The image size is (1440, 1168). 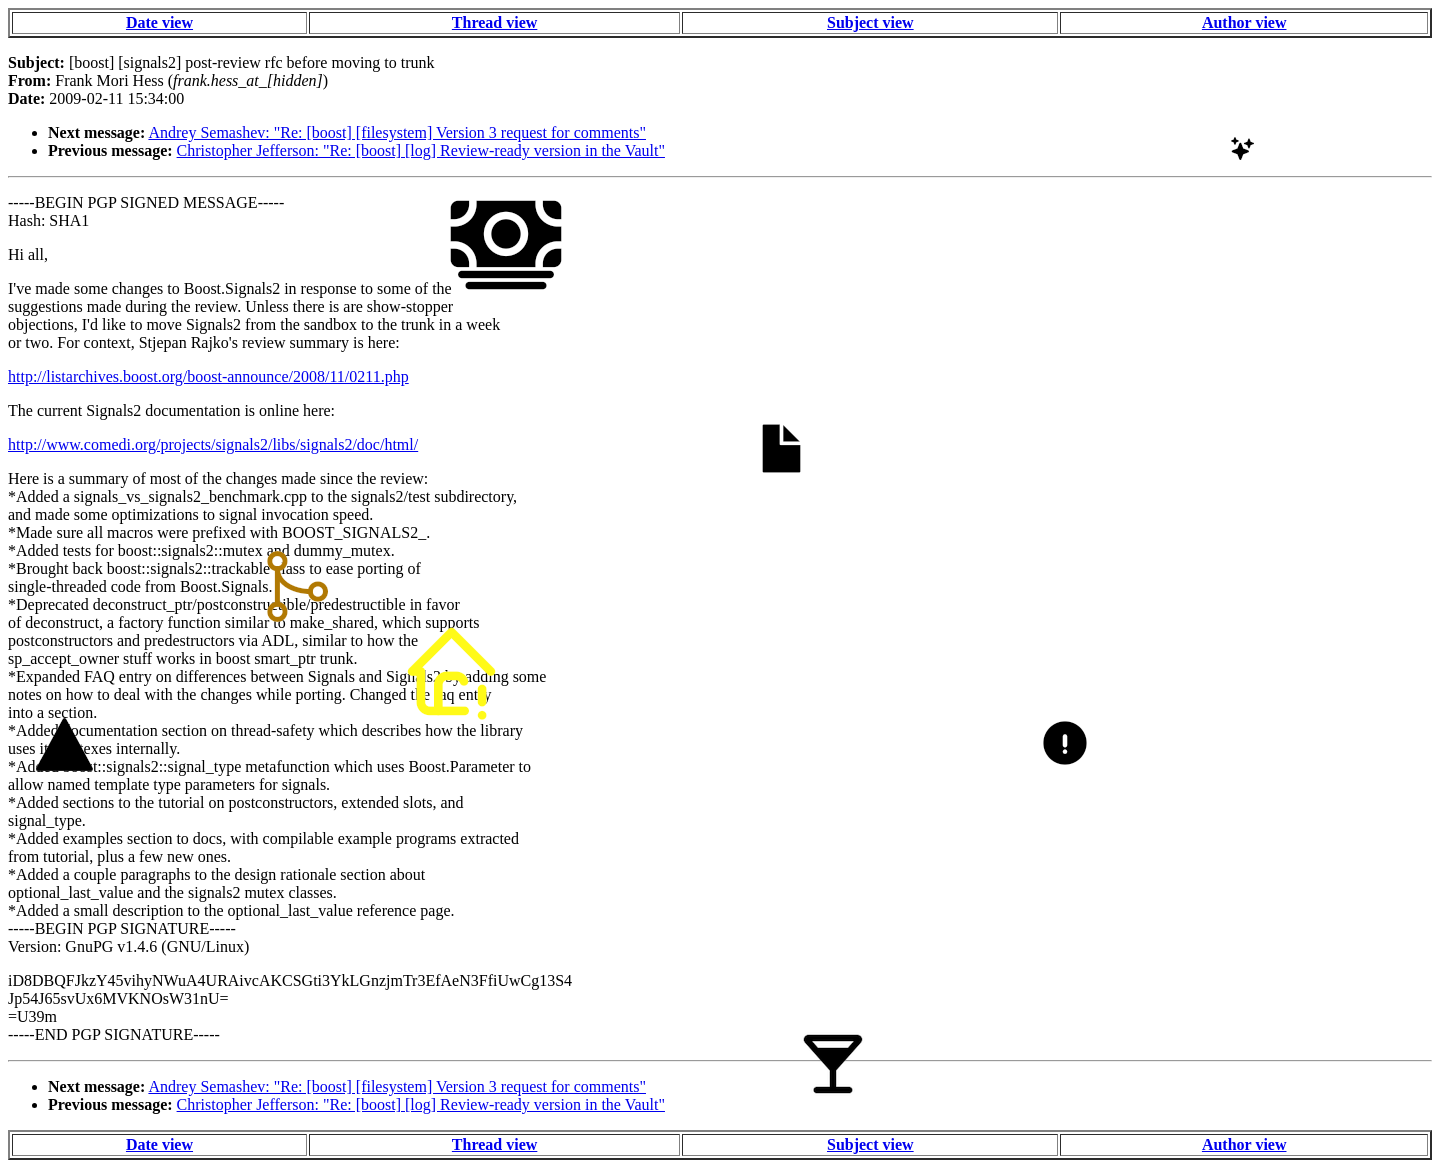 I want to click on home alert or warning notification, so click(x=451, y=671).